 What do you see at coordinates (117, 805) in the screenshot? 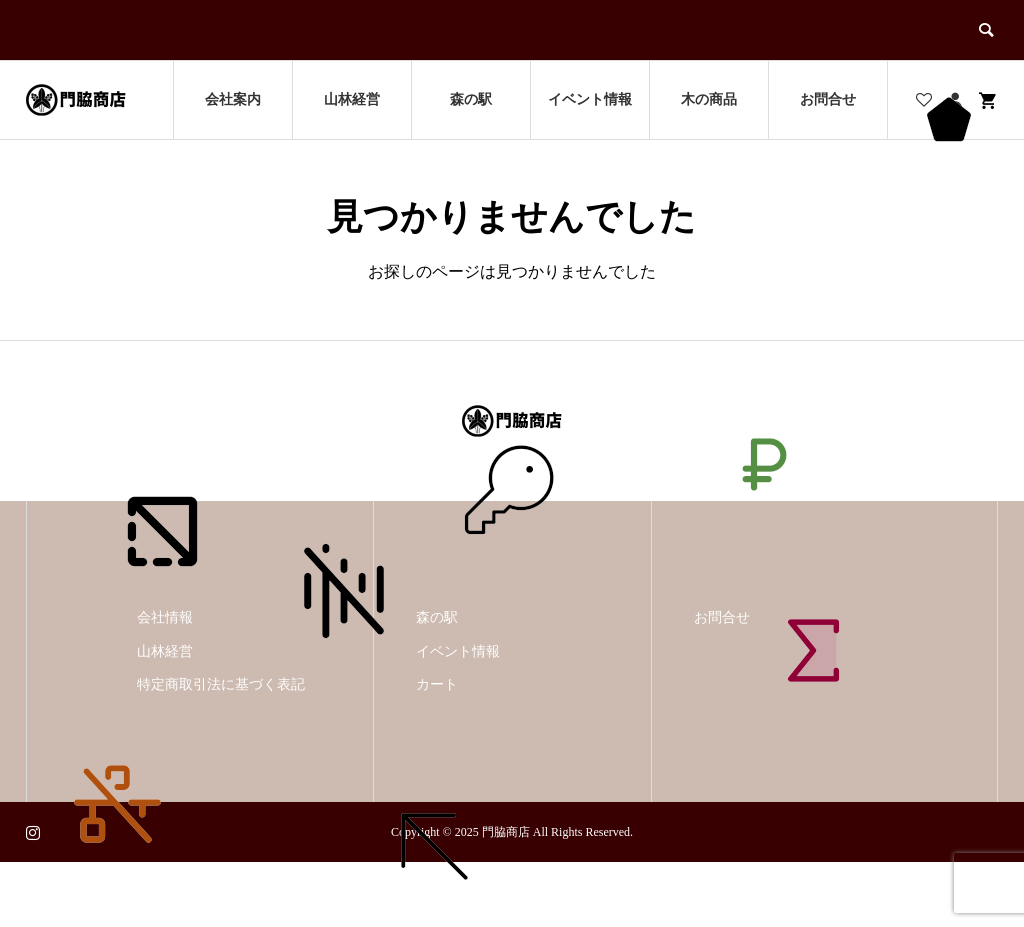
I see `network connection unavailable` at bounding box center [117, 805].